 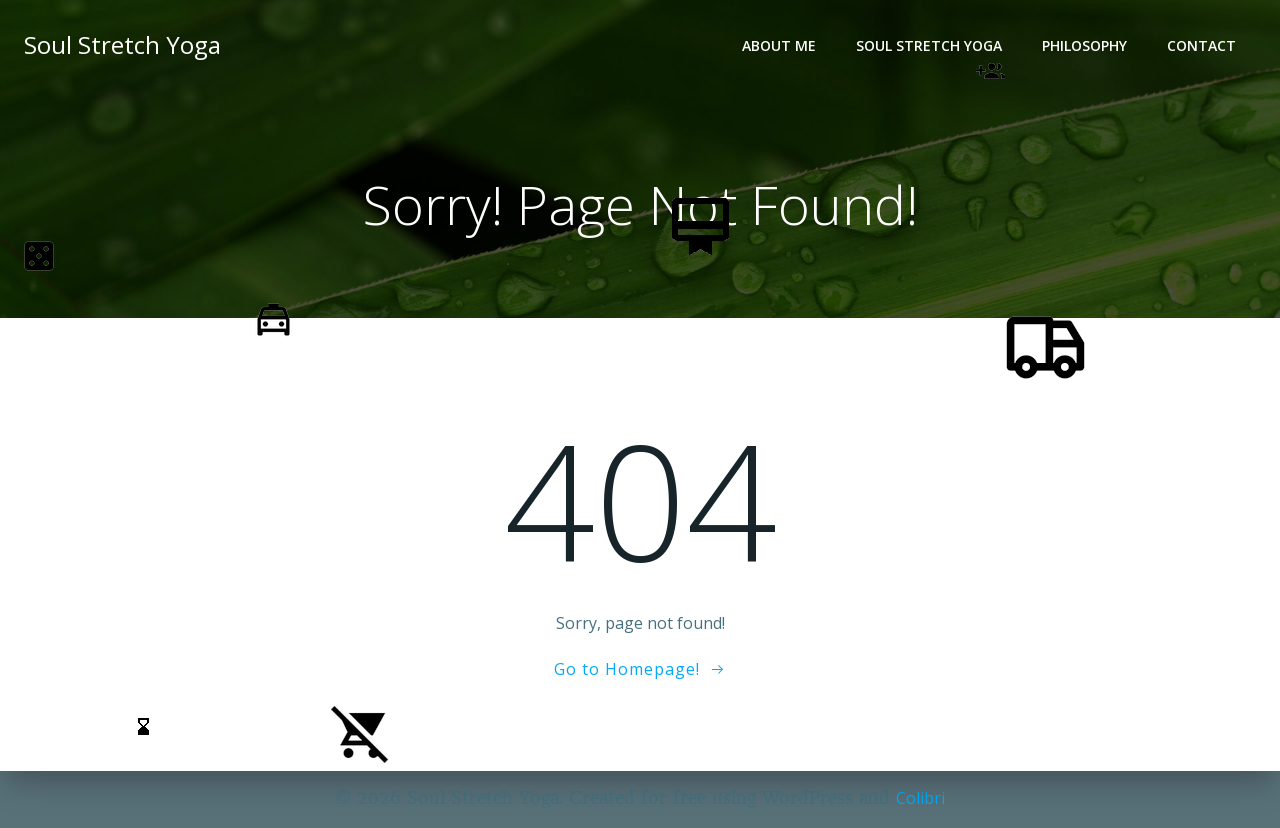 I want to click on request a taxi or rideshare, so click(x=273, y=319).